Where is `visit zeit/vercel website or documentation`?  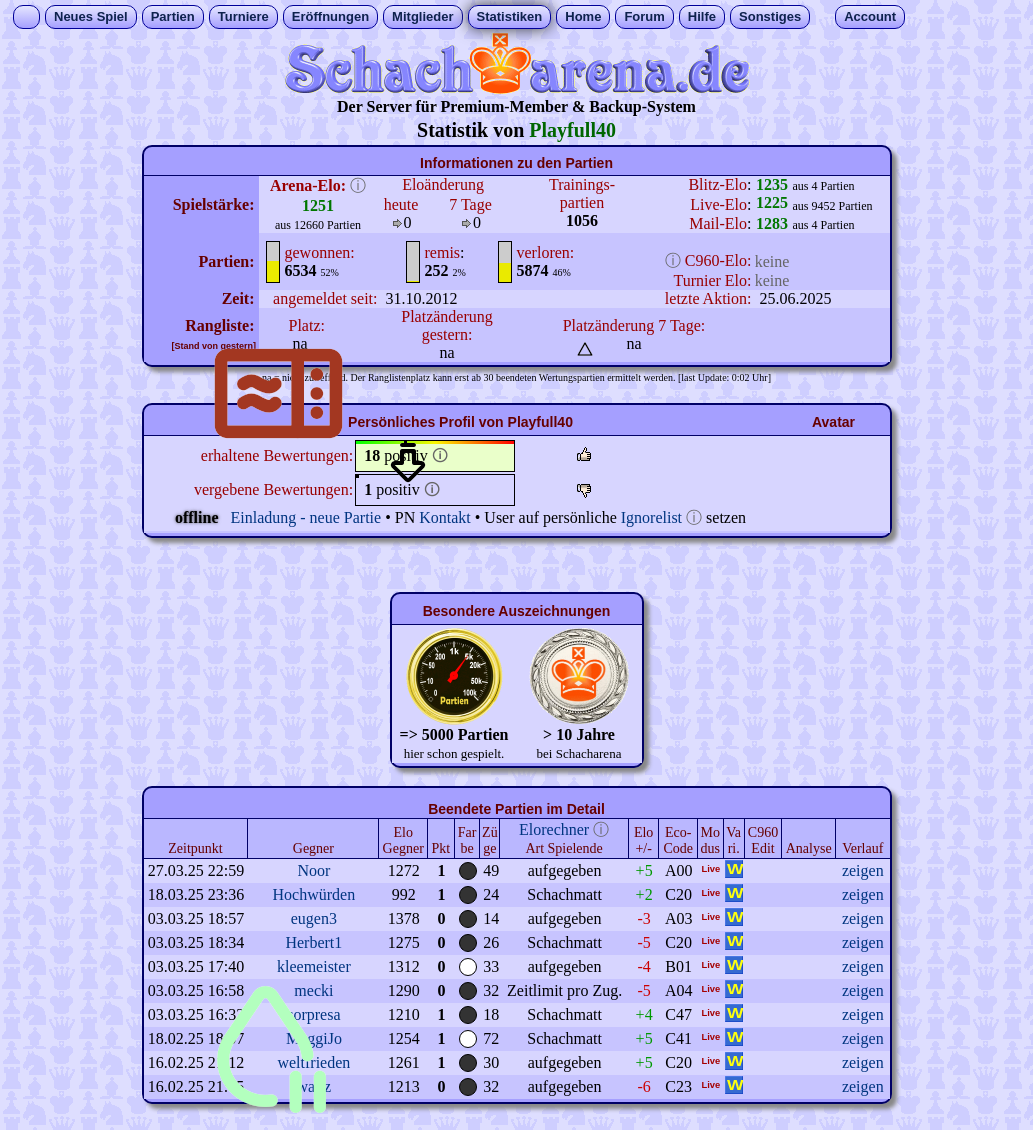
visit zeit/vercel website or documentation is located at coordinates (585, 349).